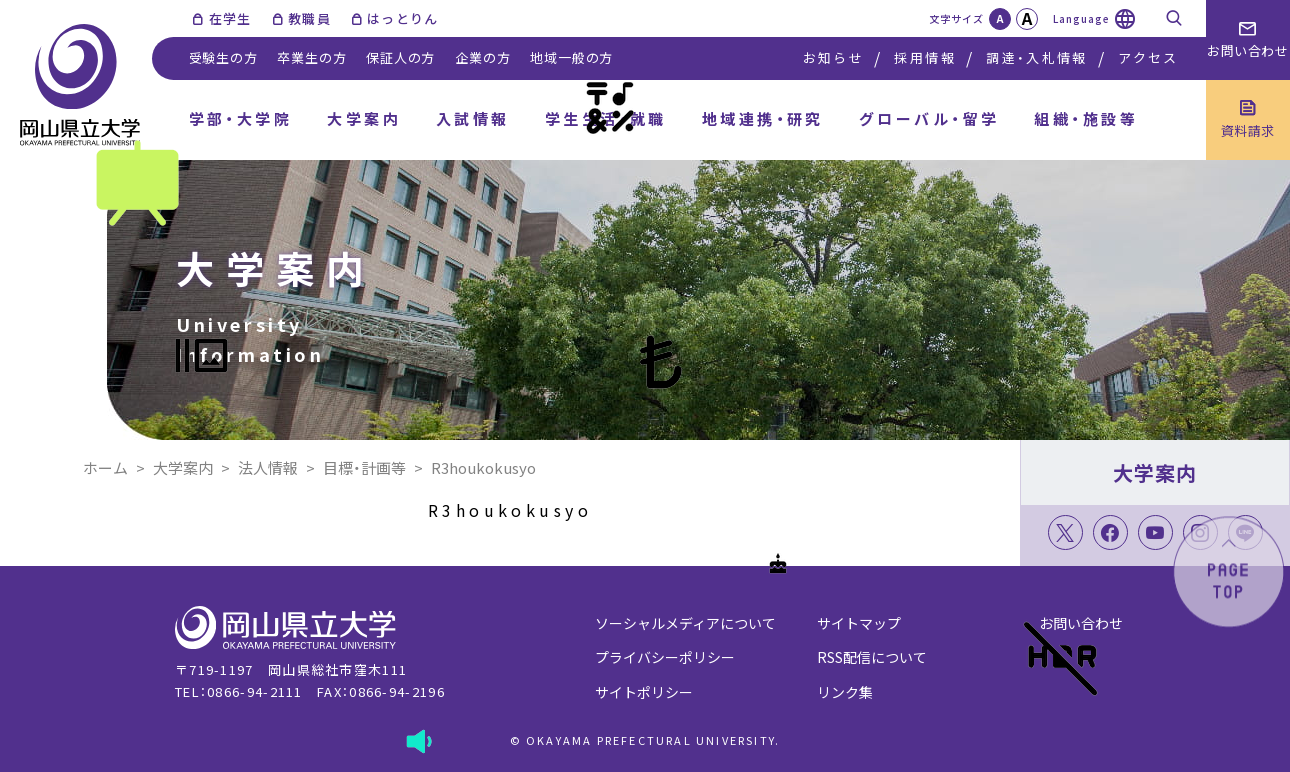  What do you see at coordinates (201, 355) in the screenshot?
I see `enable burst mode for rapid photo capture` at bounding box center [201, 355].